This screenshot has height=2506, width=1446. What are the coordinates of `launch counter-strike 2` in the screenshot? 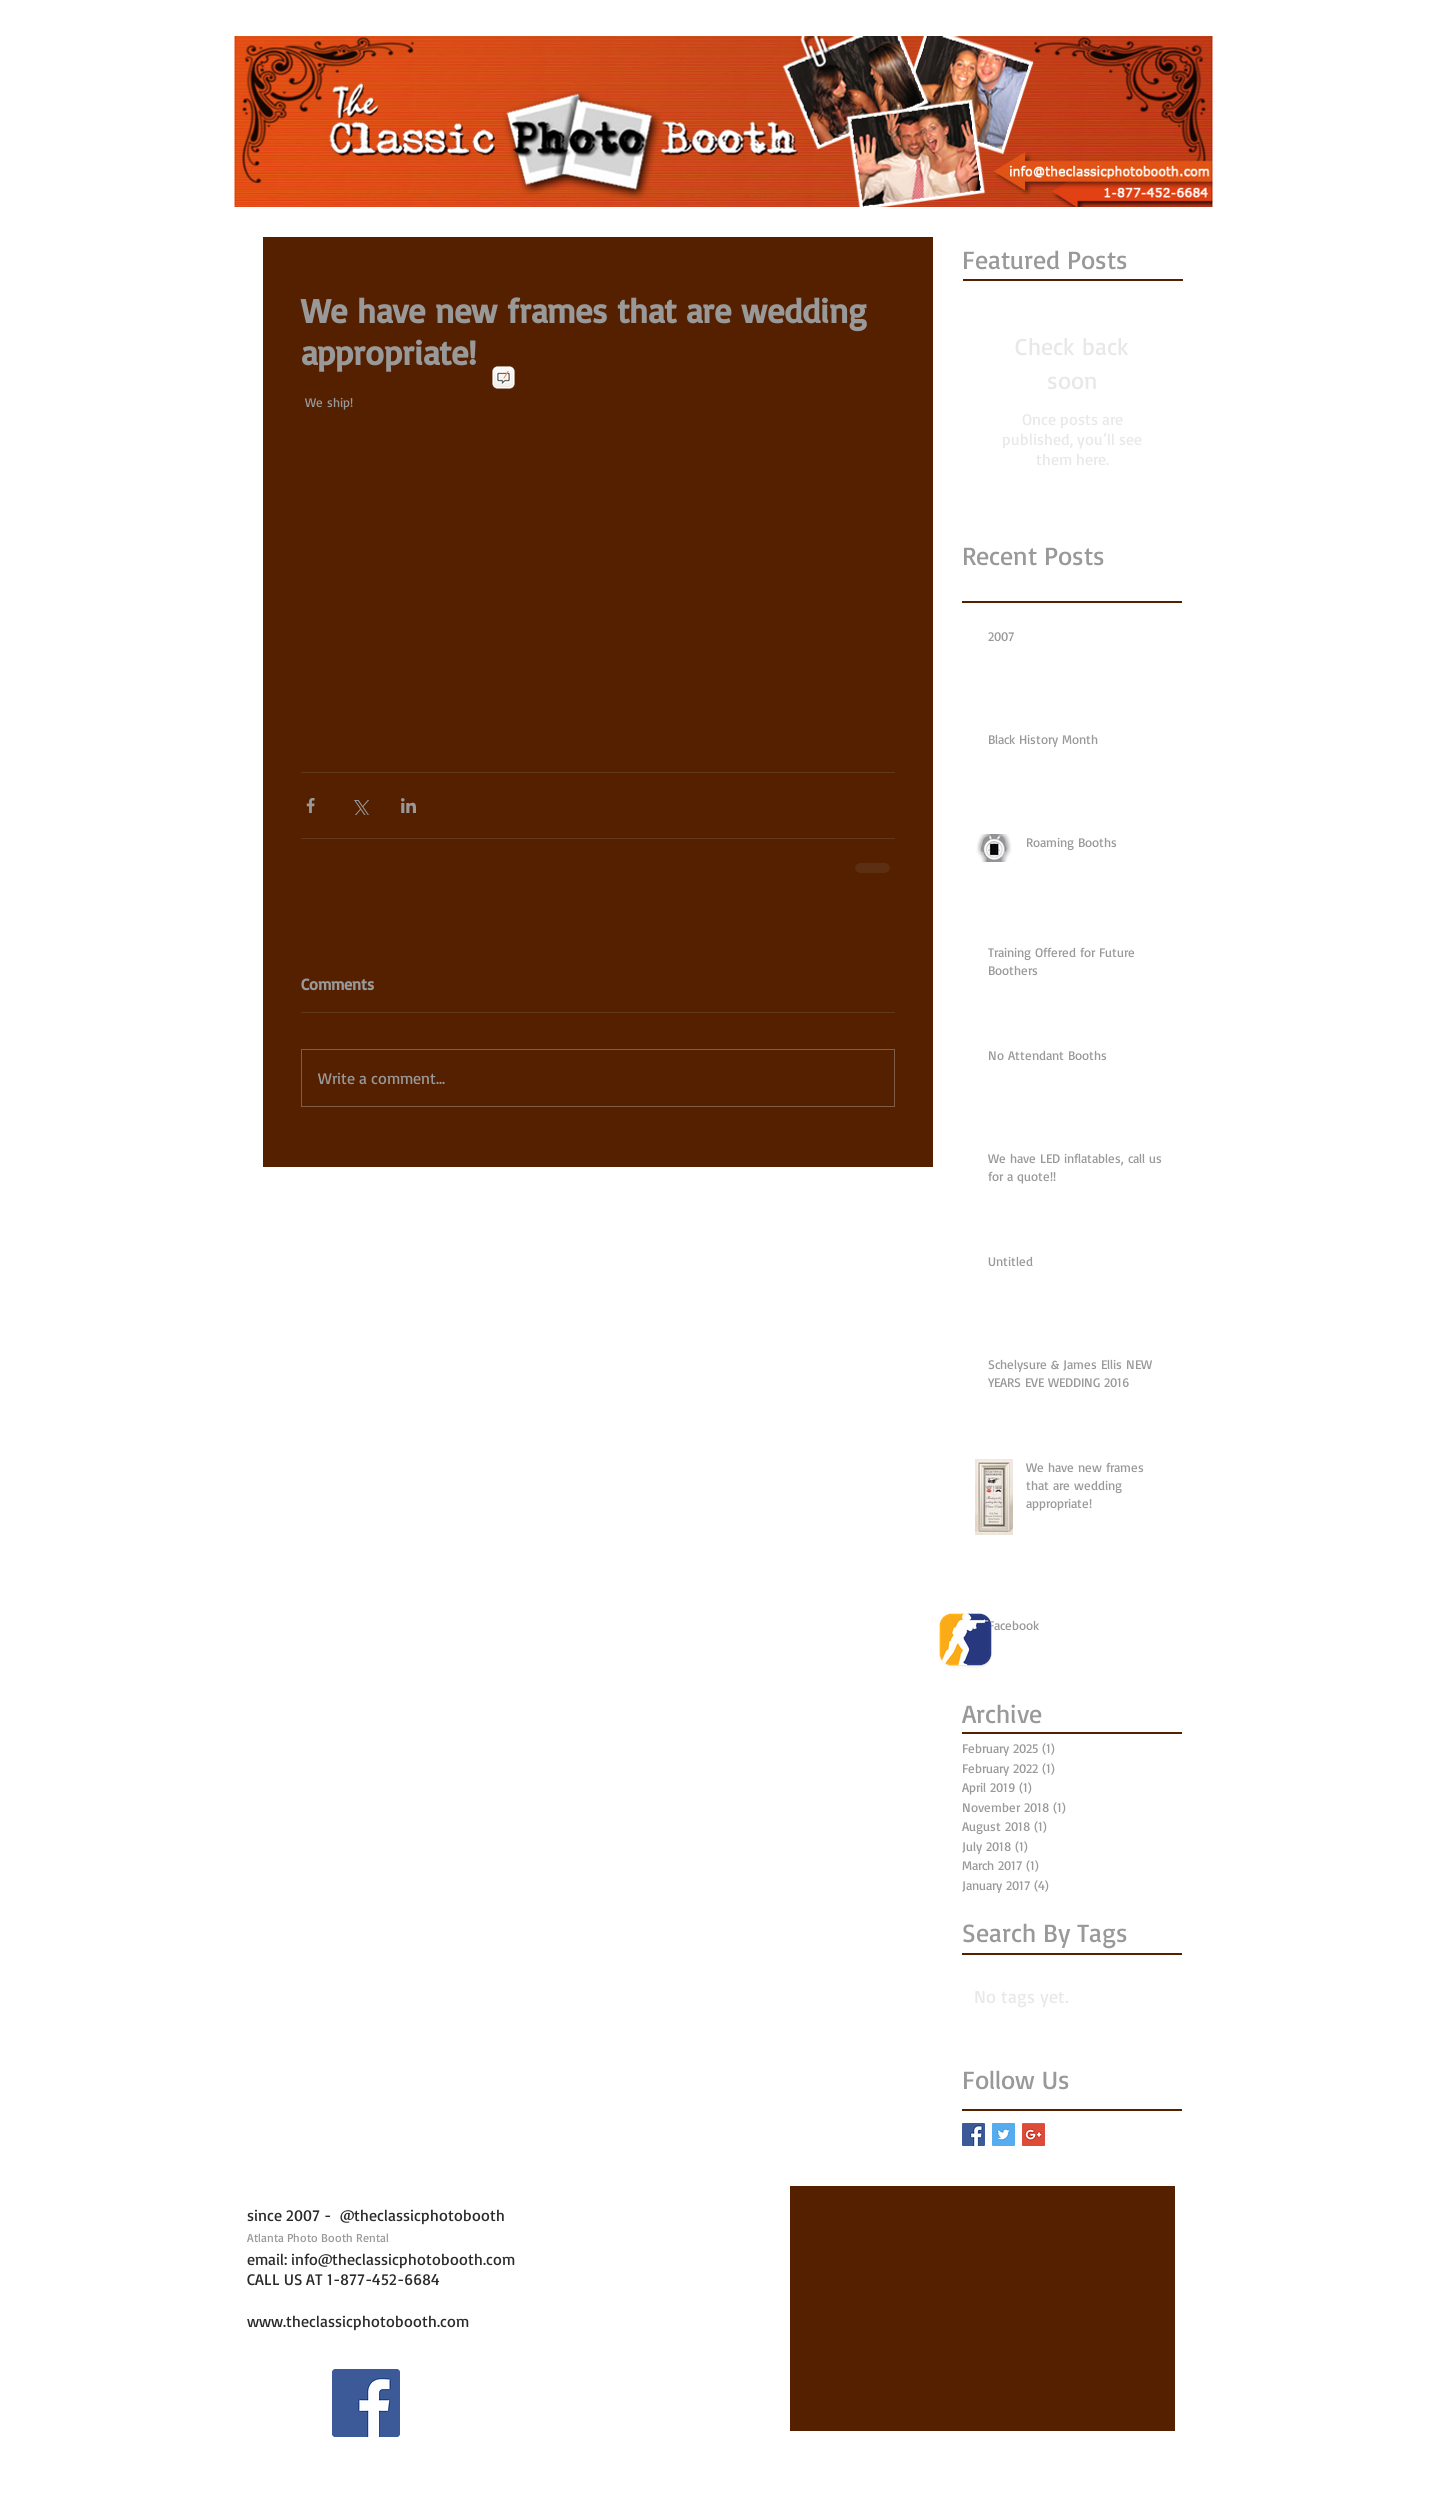 It's located at (965, 1639).